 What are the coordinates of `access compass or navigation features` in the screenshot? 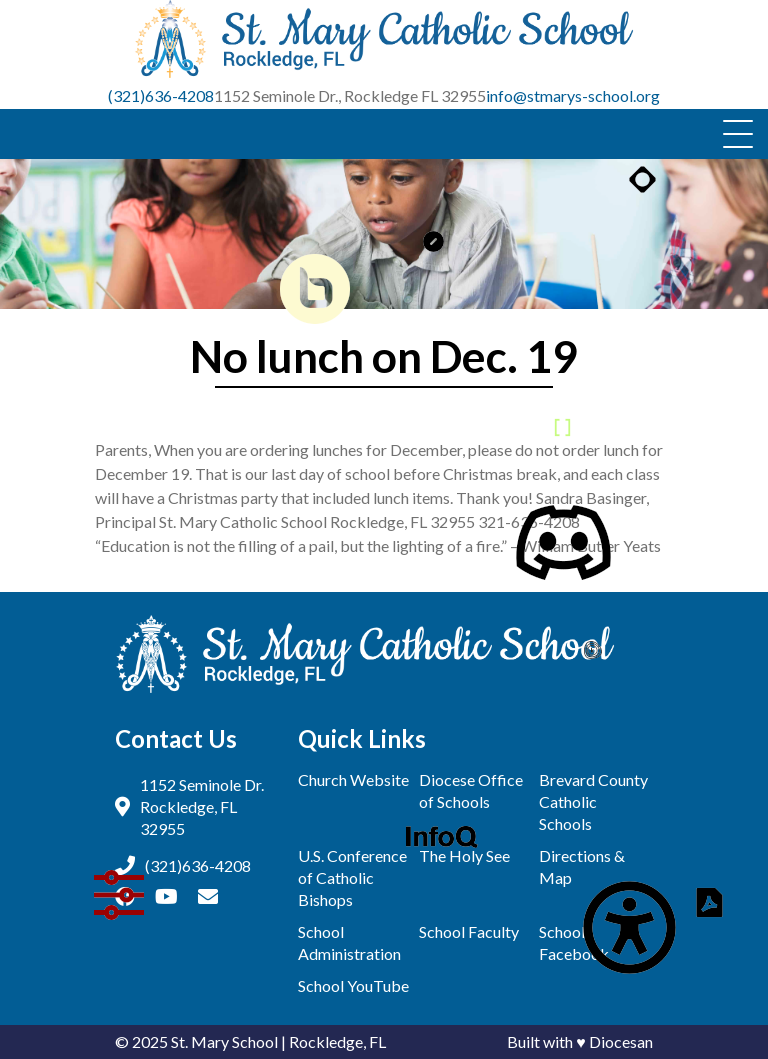 It's located at (433, 241).